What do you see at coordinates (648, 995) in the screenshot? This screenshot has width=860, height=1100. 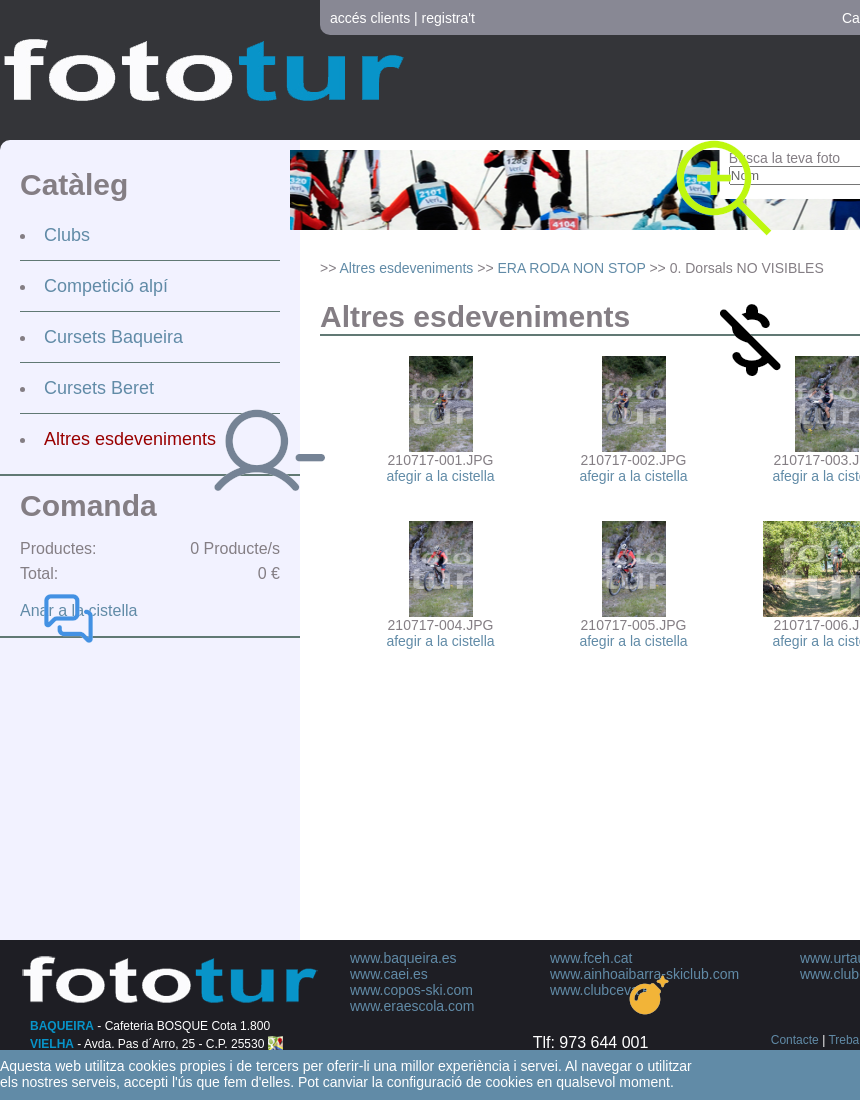 I see `indicates a destructive or irreversible action` at bounding box center [648, 995].